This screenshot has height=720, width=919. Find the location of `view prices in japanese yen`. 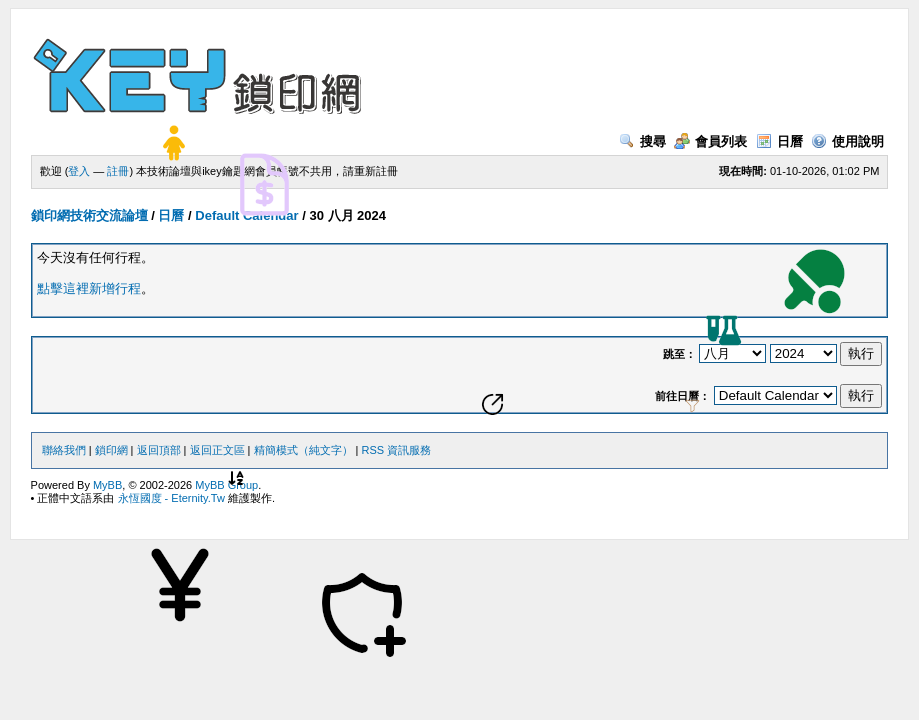

view prices in japanese yen is located at coordinates (180, 585).